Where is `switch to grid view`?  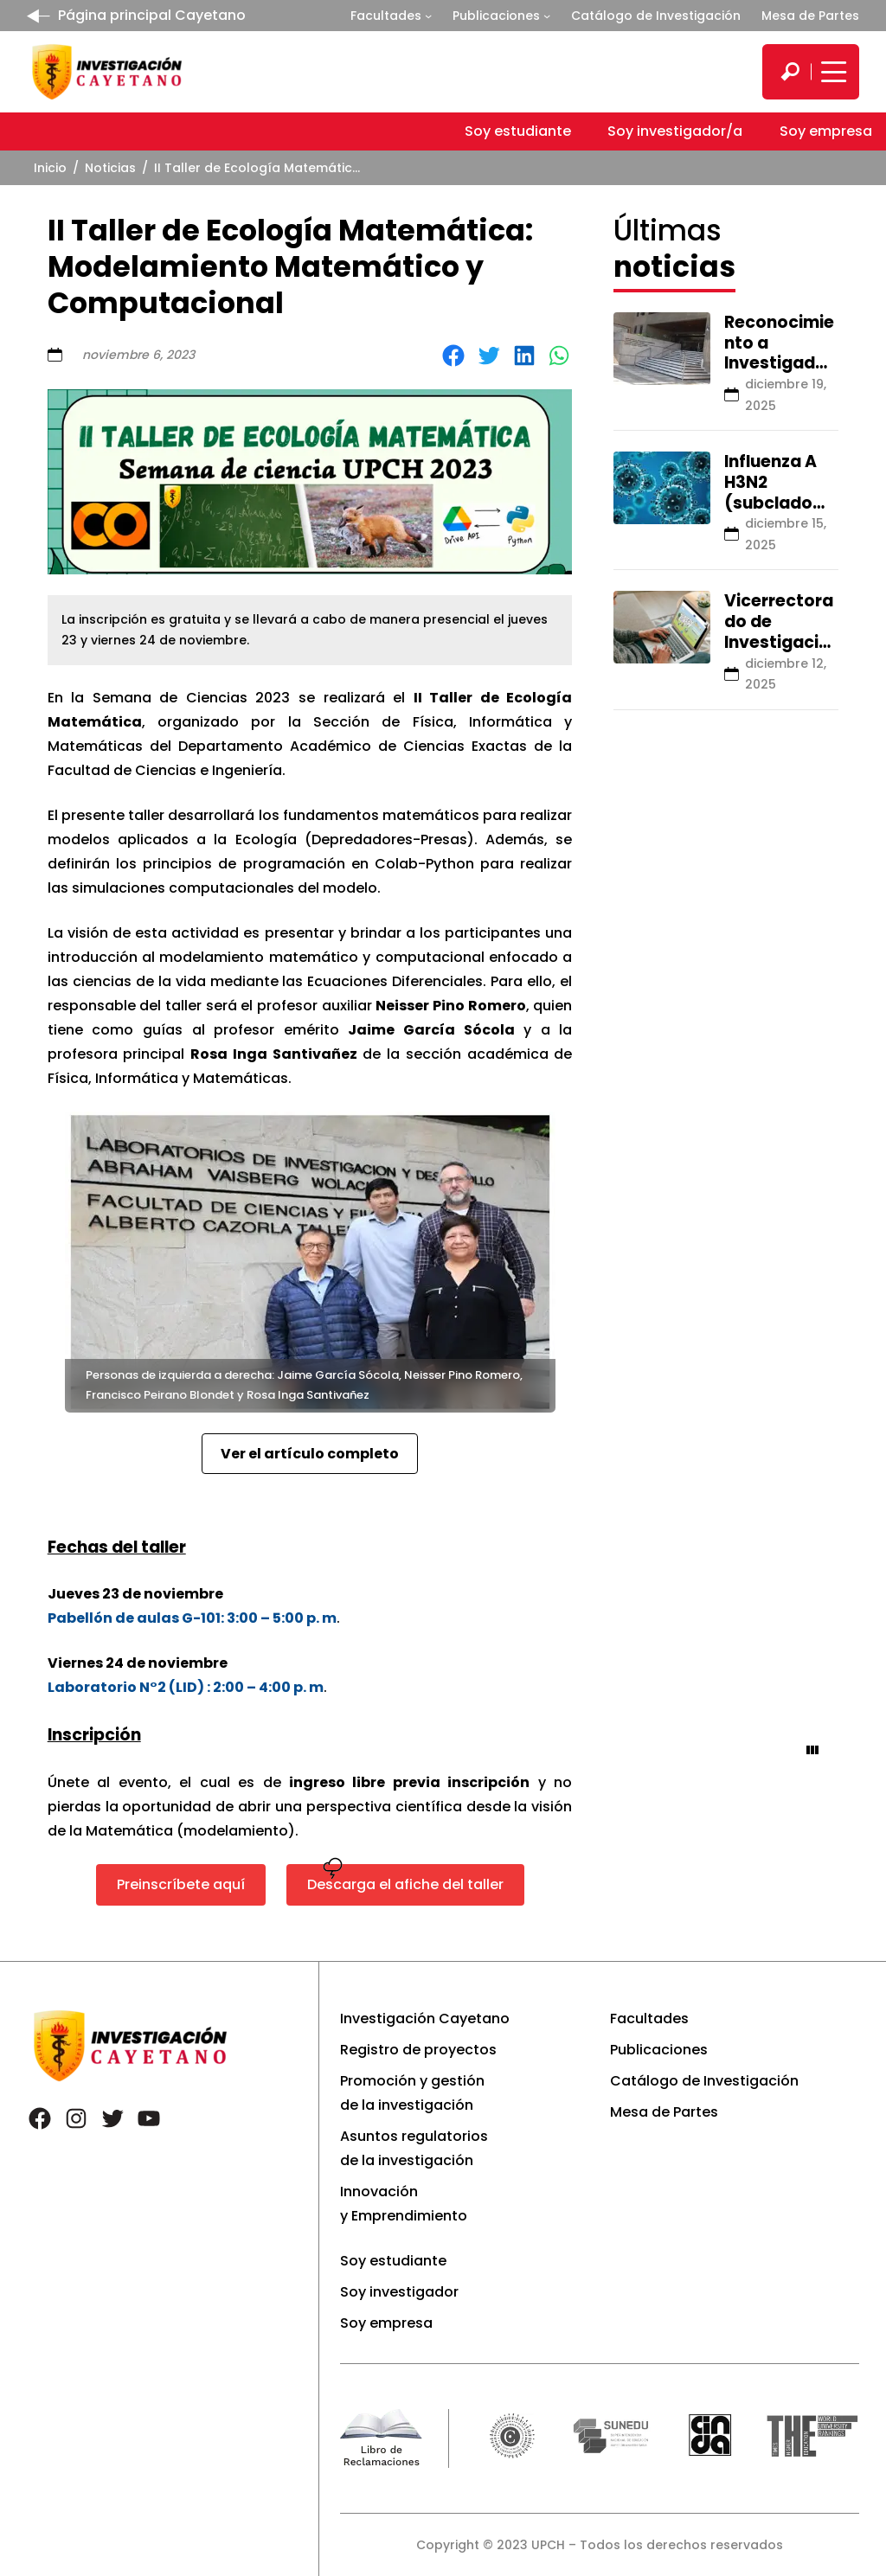 switch to grid view is located at coordinates (812, 1750).